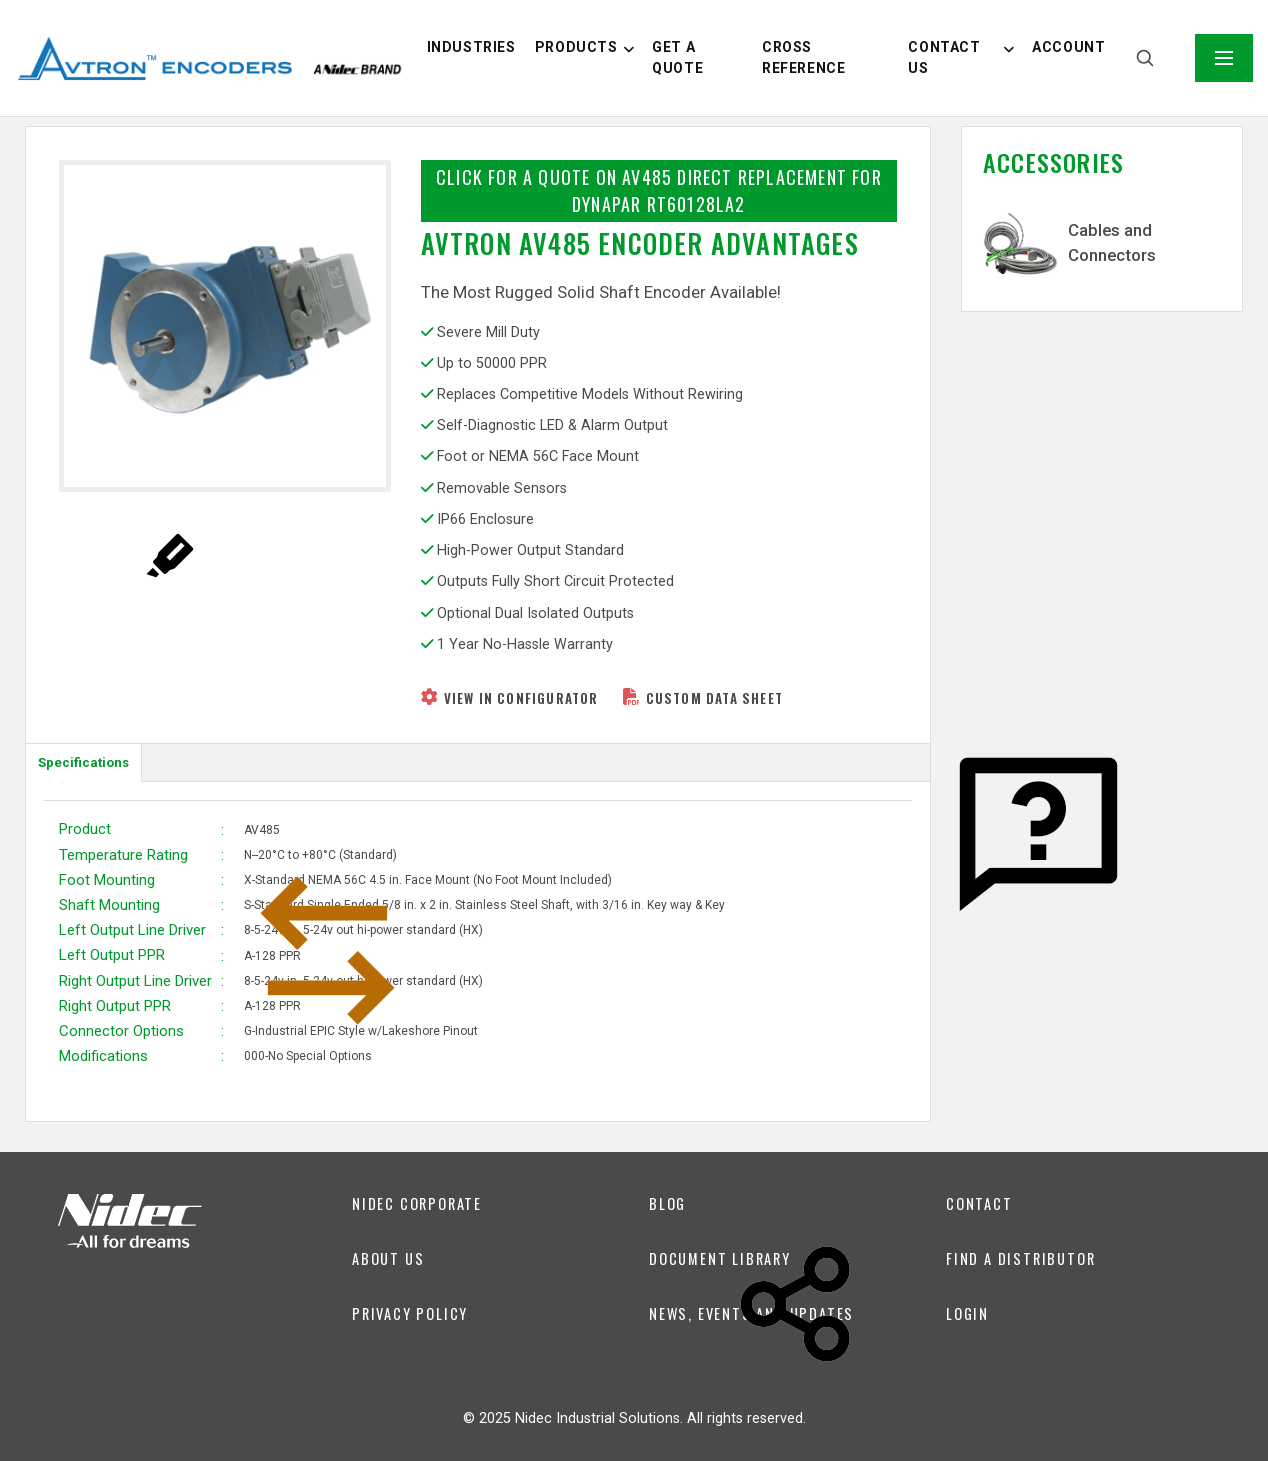 This screenshot has width=1268, height=1461. What do you see at coordinates (327, 950) in the screenshot?
I see `swap or exchange items` at bounding box center [327, 950].